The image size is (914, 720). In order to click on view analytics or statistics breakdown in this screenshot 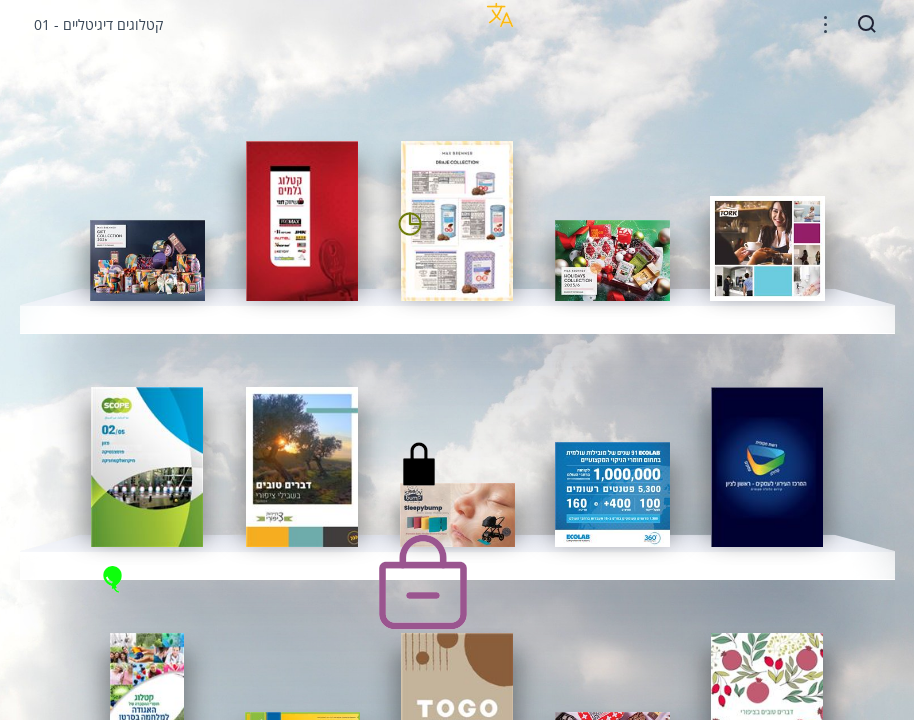, I will do `click(410, 224)`.